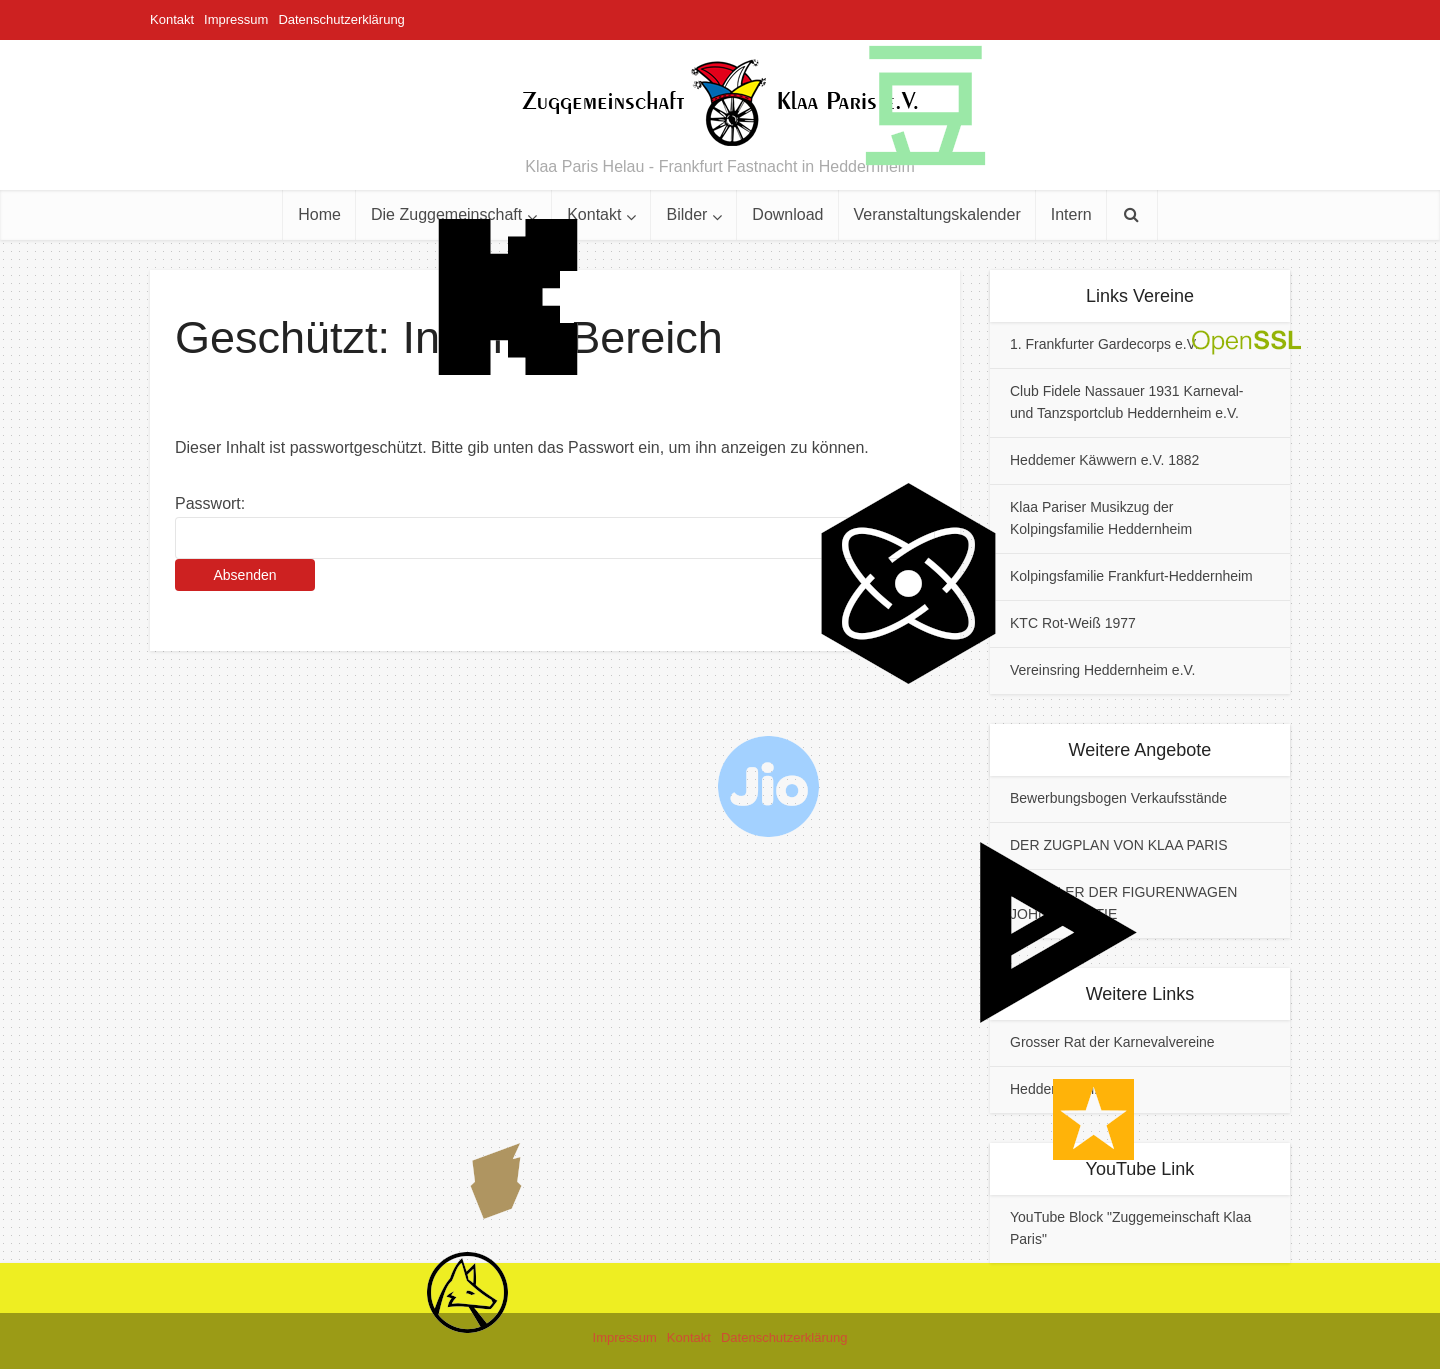  I want to click on OpenSSL cryptography library logo, so click(1246, 342).